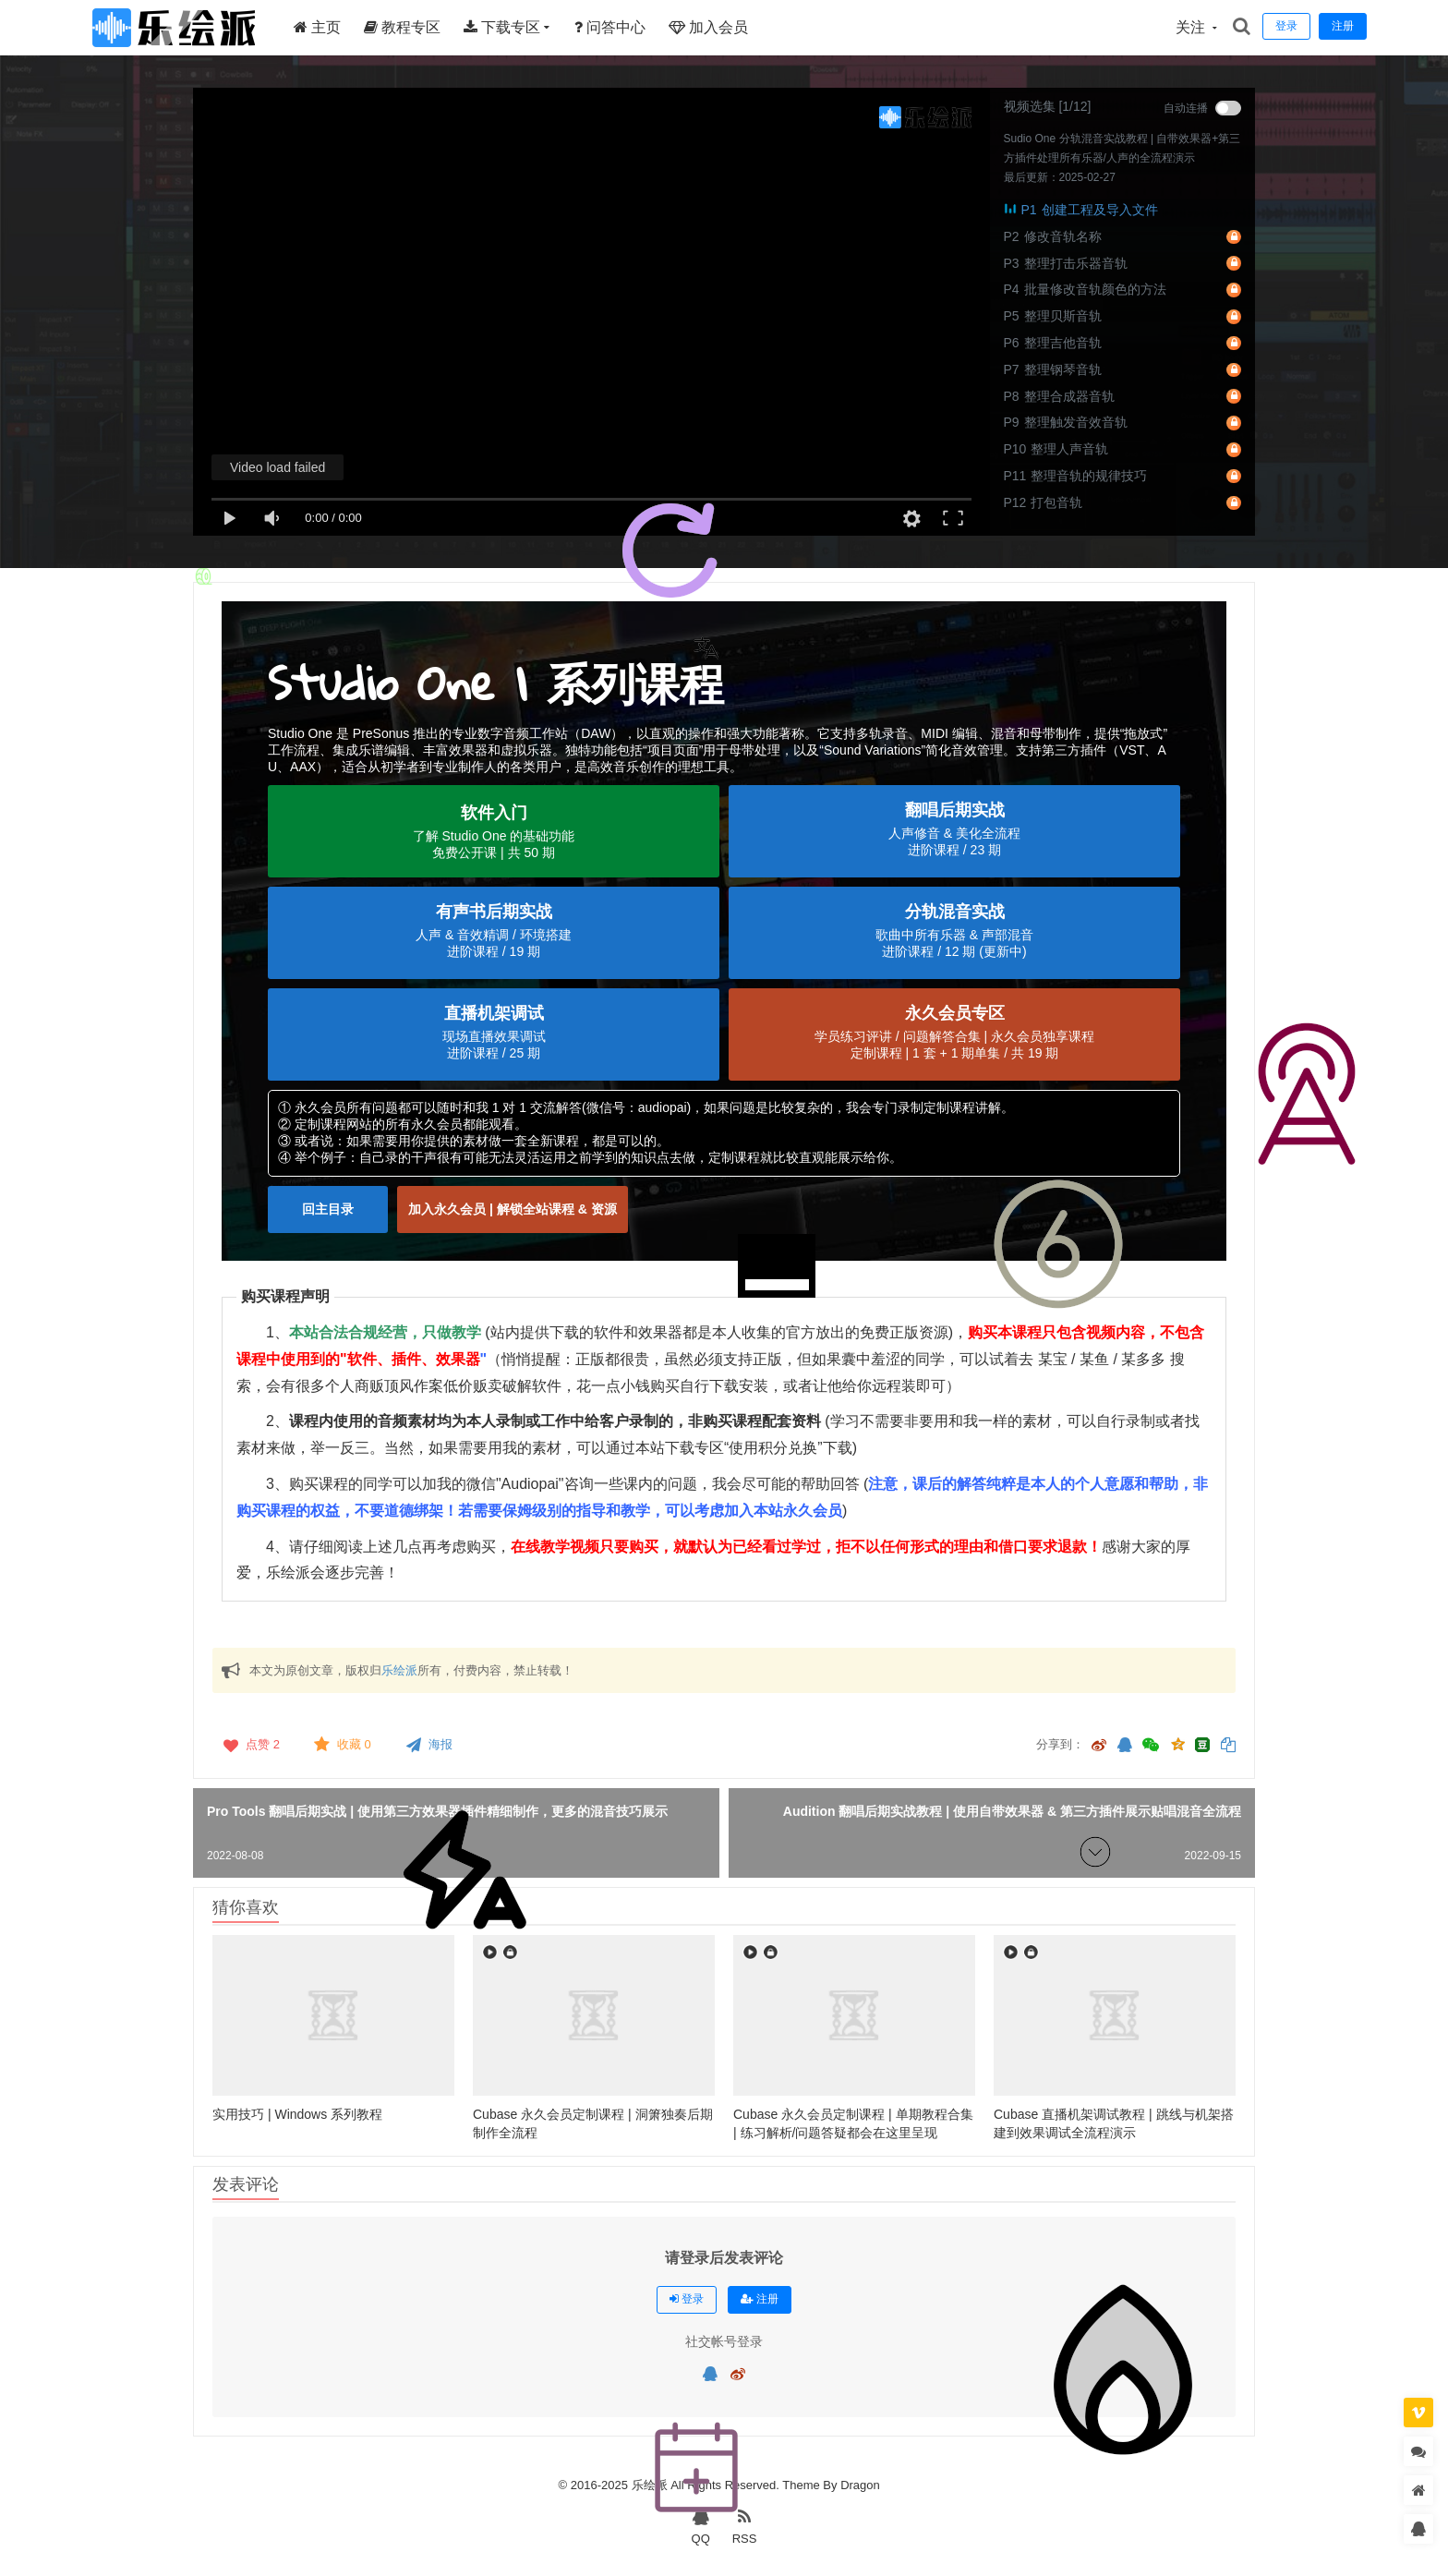 The width and height of the screenshot is (1448, 2576). What do you see at coordinates (706, 648) in the screenshot?
I see `translate text to another language` at bounding box center [706, 648].